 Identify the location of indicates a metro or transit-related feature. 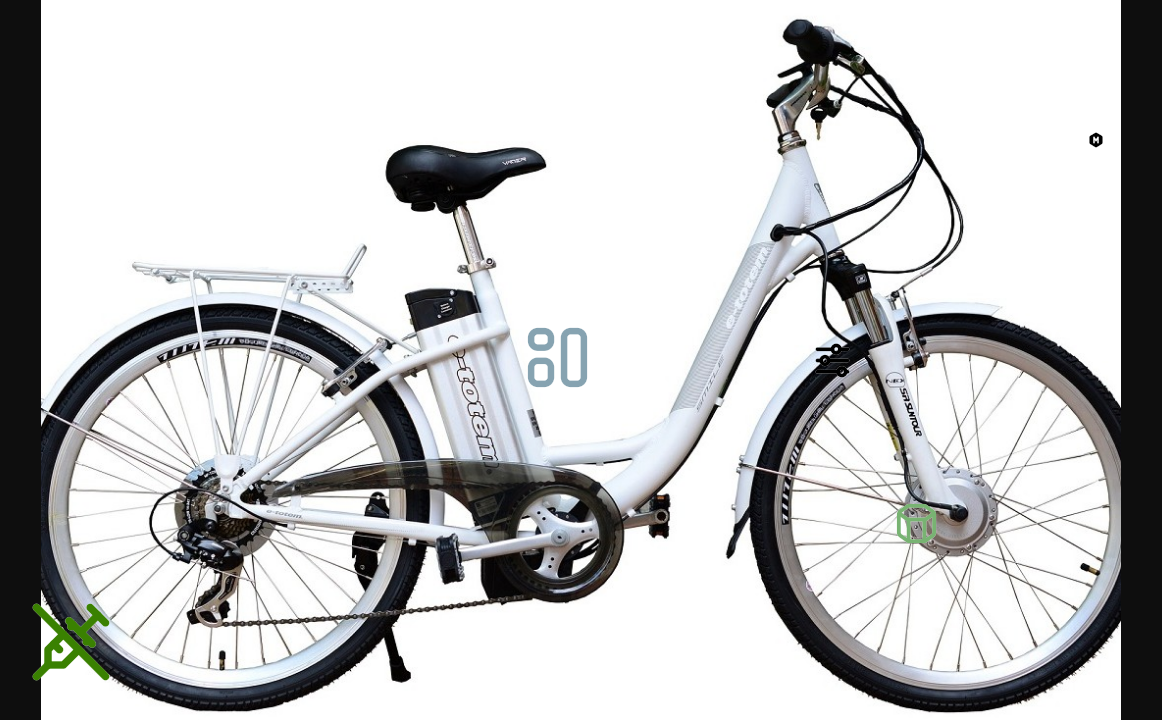
(1096, 140).